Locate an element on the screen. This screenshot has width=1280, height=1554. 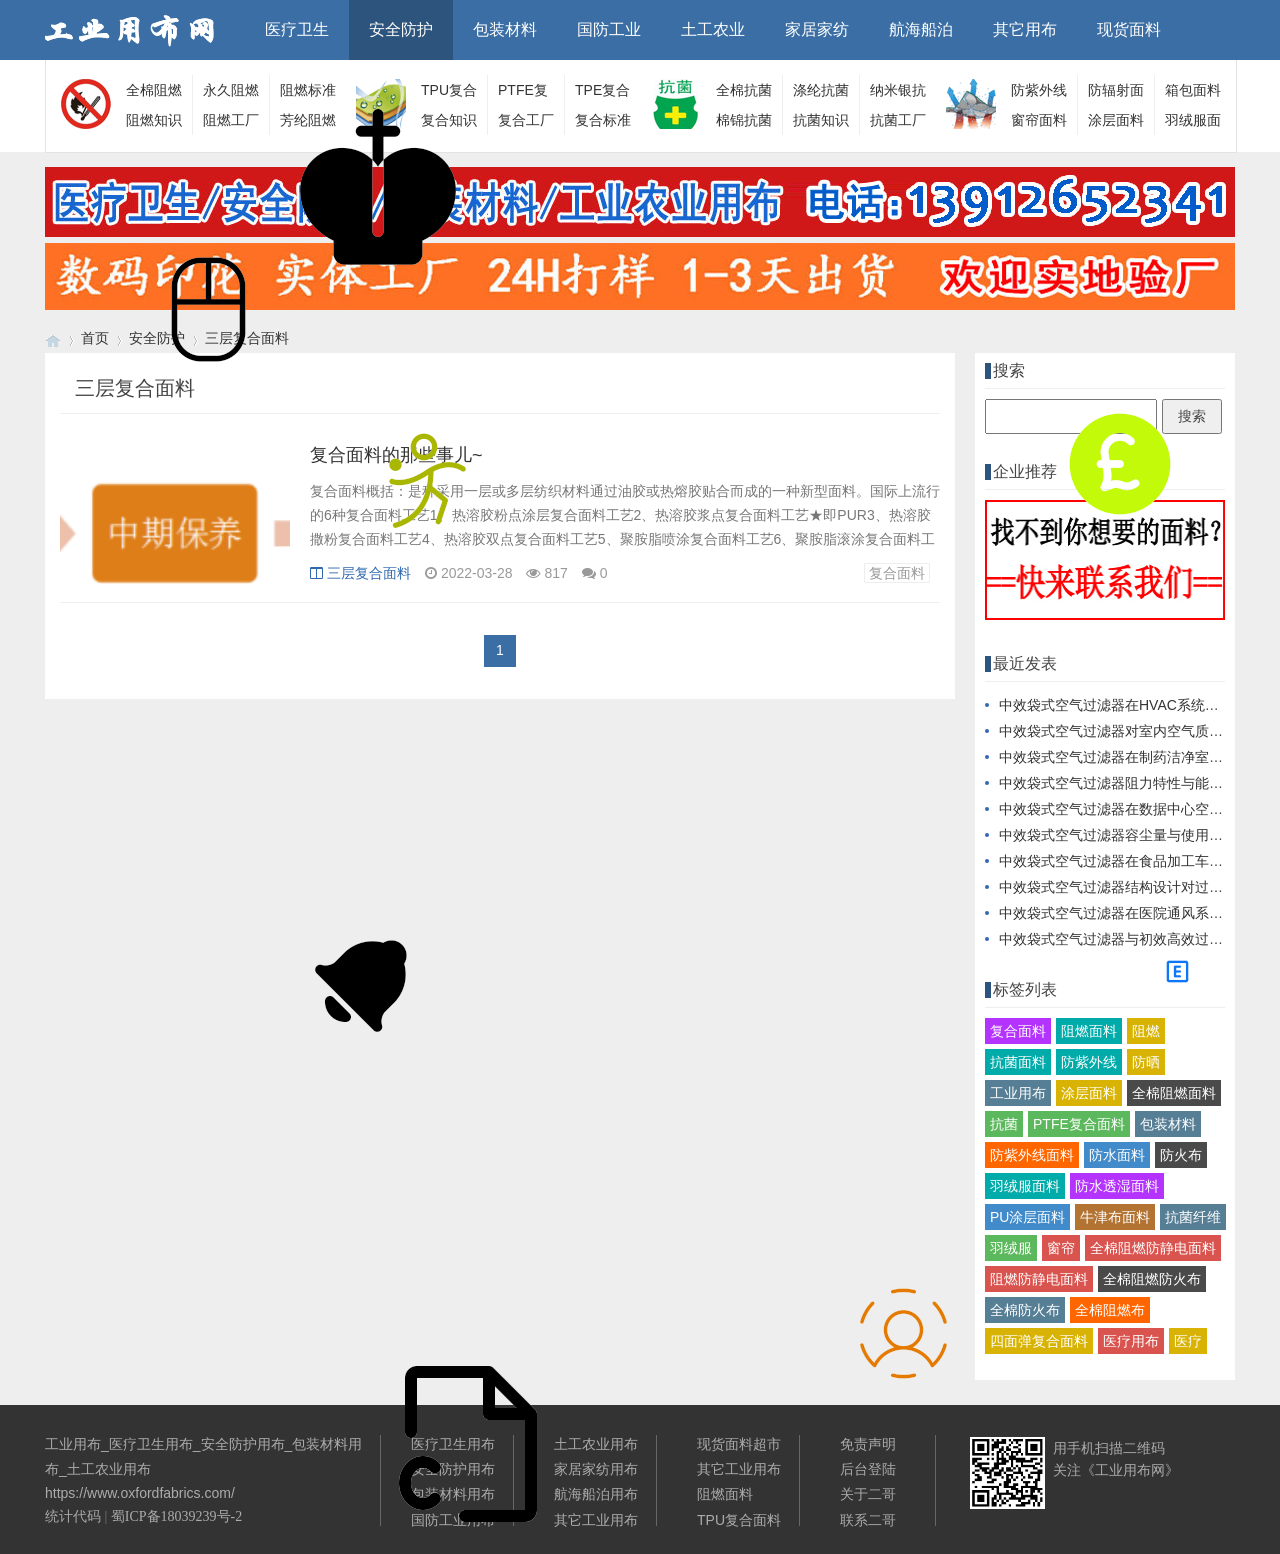
throw or discard an item is located at coordinates (424, 479).